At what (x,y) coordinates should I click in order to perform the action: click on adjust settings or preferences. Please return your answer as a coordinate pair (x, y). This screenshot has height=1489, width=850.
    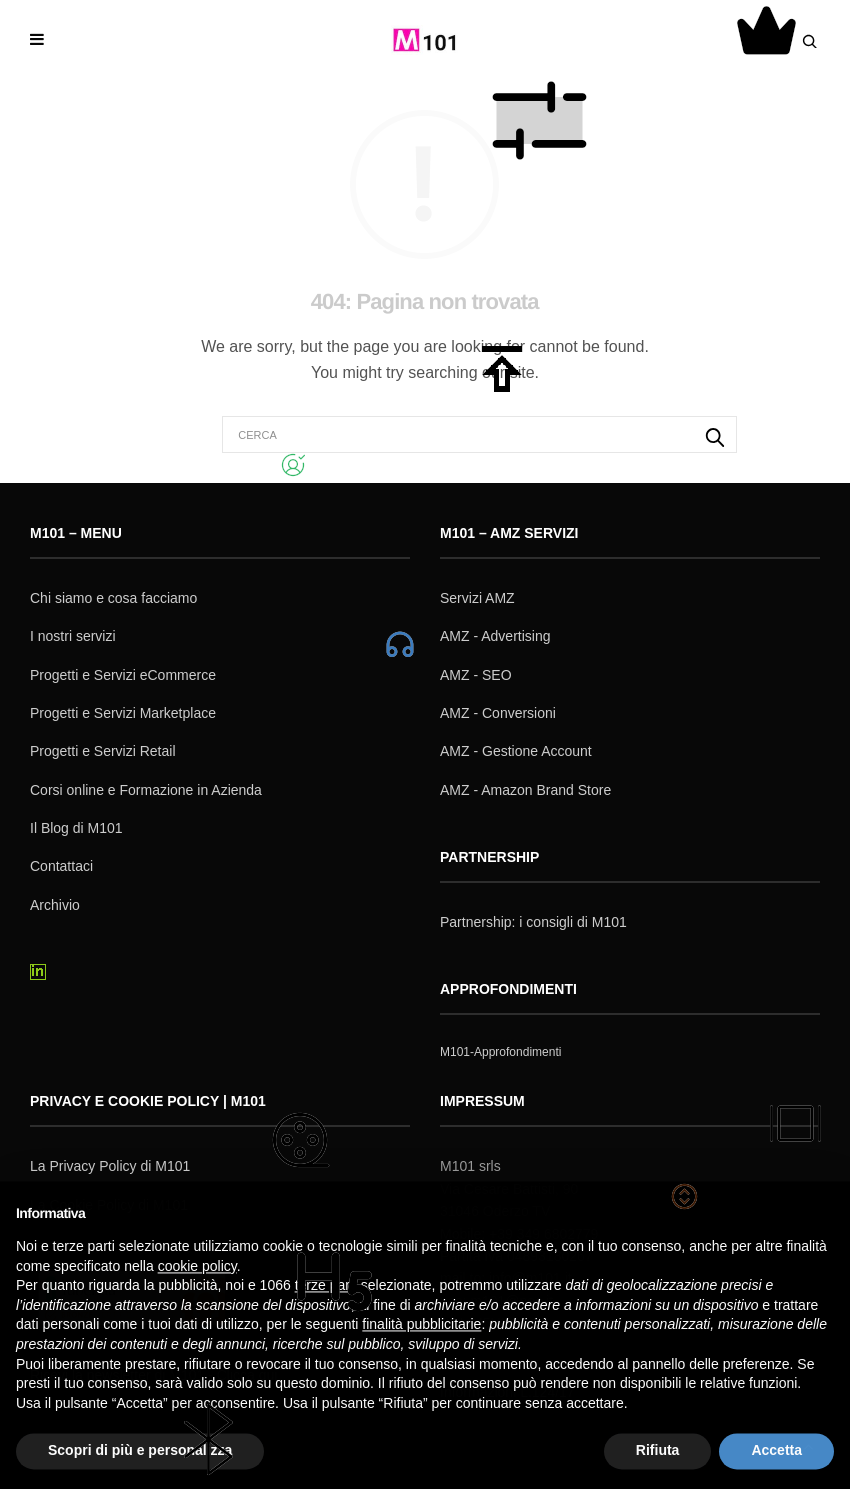
    Looking at the image, I should click on (539, 120).